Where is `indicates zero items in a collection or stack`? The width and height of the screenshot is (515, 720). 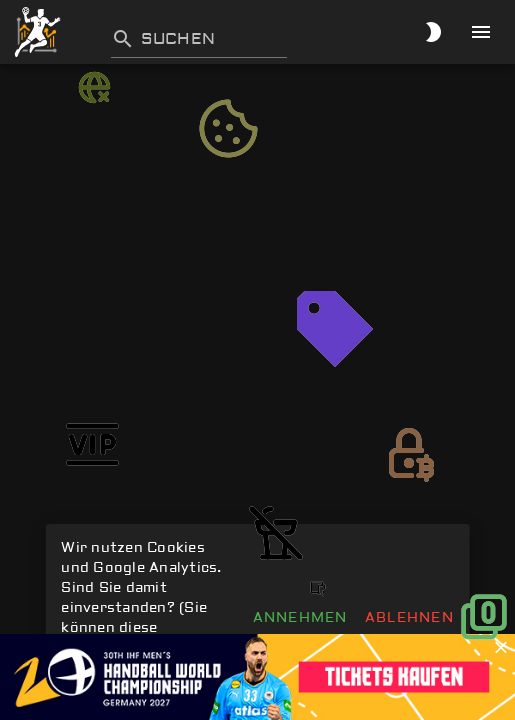 indicates zero items in a collection or stack is located at coordinates (484, 617).